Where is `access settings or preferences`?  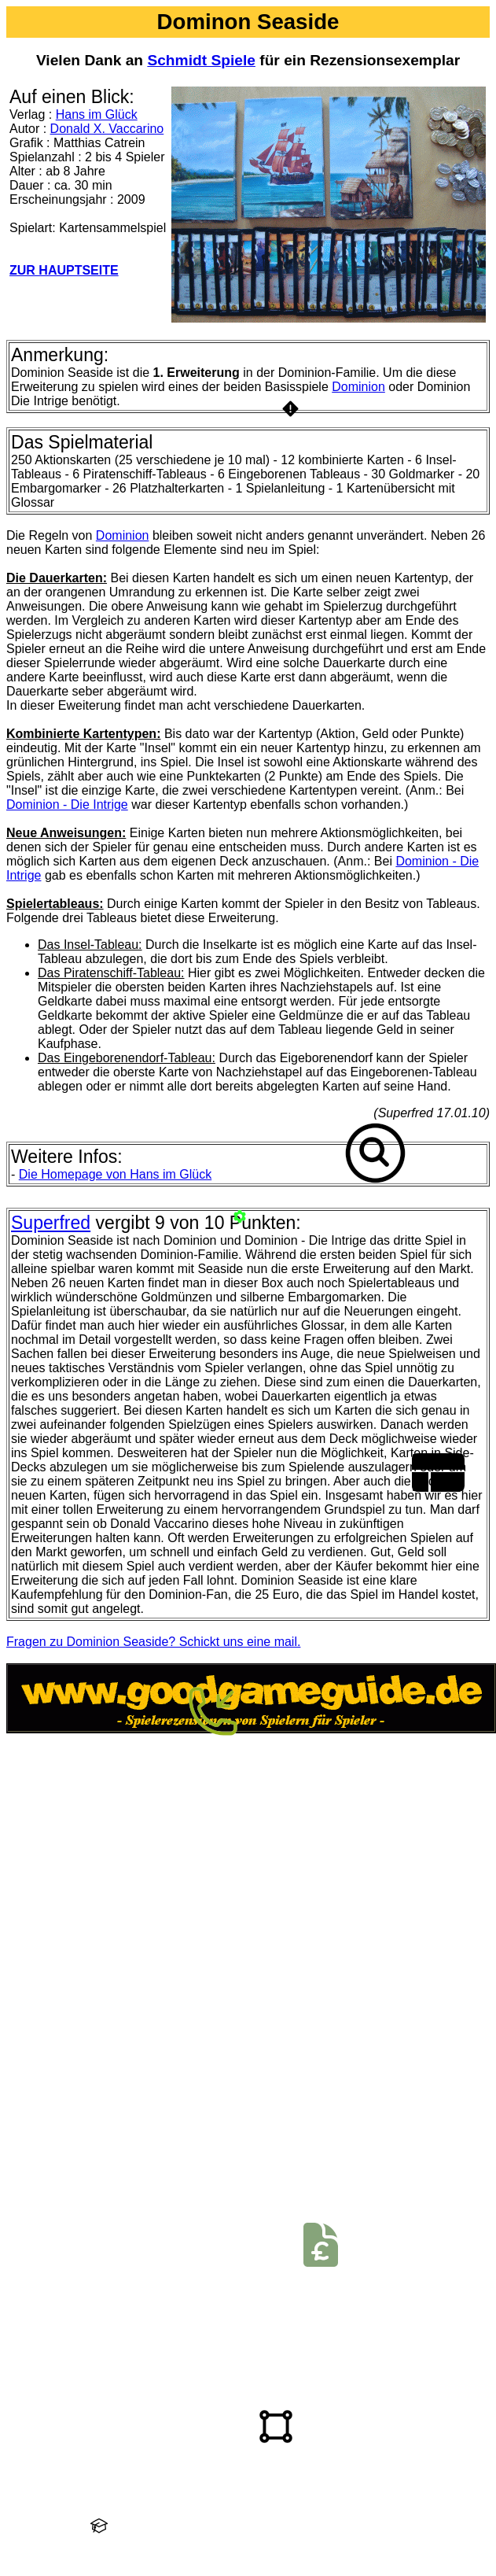
access settings or preferences is located at coordinates (240, 1216).